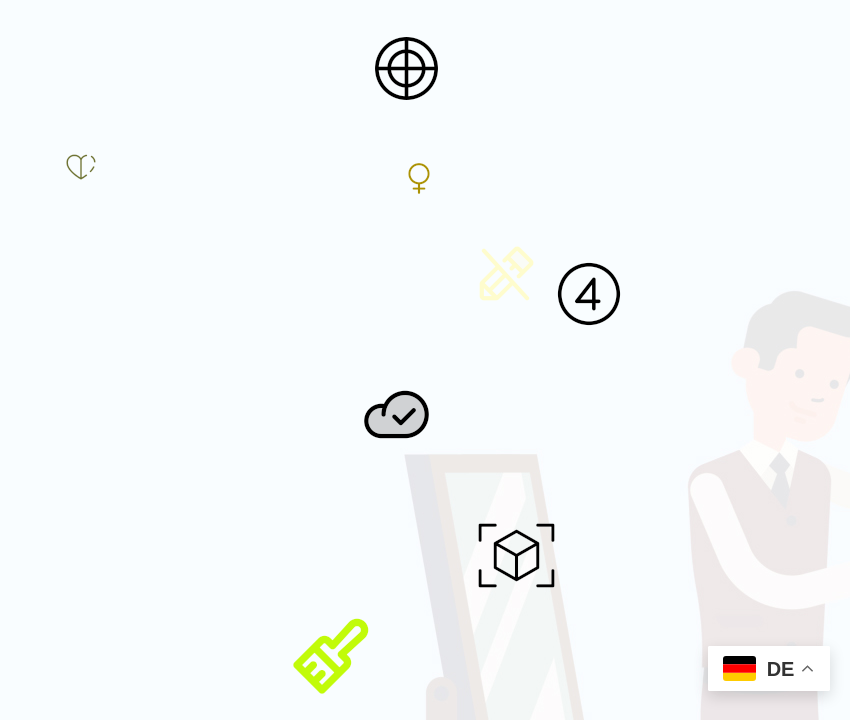  What do you see at coordinates (516, 555) in the screenshot?
I see `scan or capture a 3D object` at bounding box center [516, 555].